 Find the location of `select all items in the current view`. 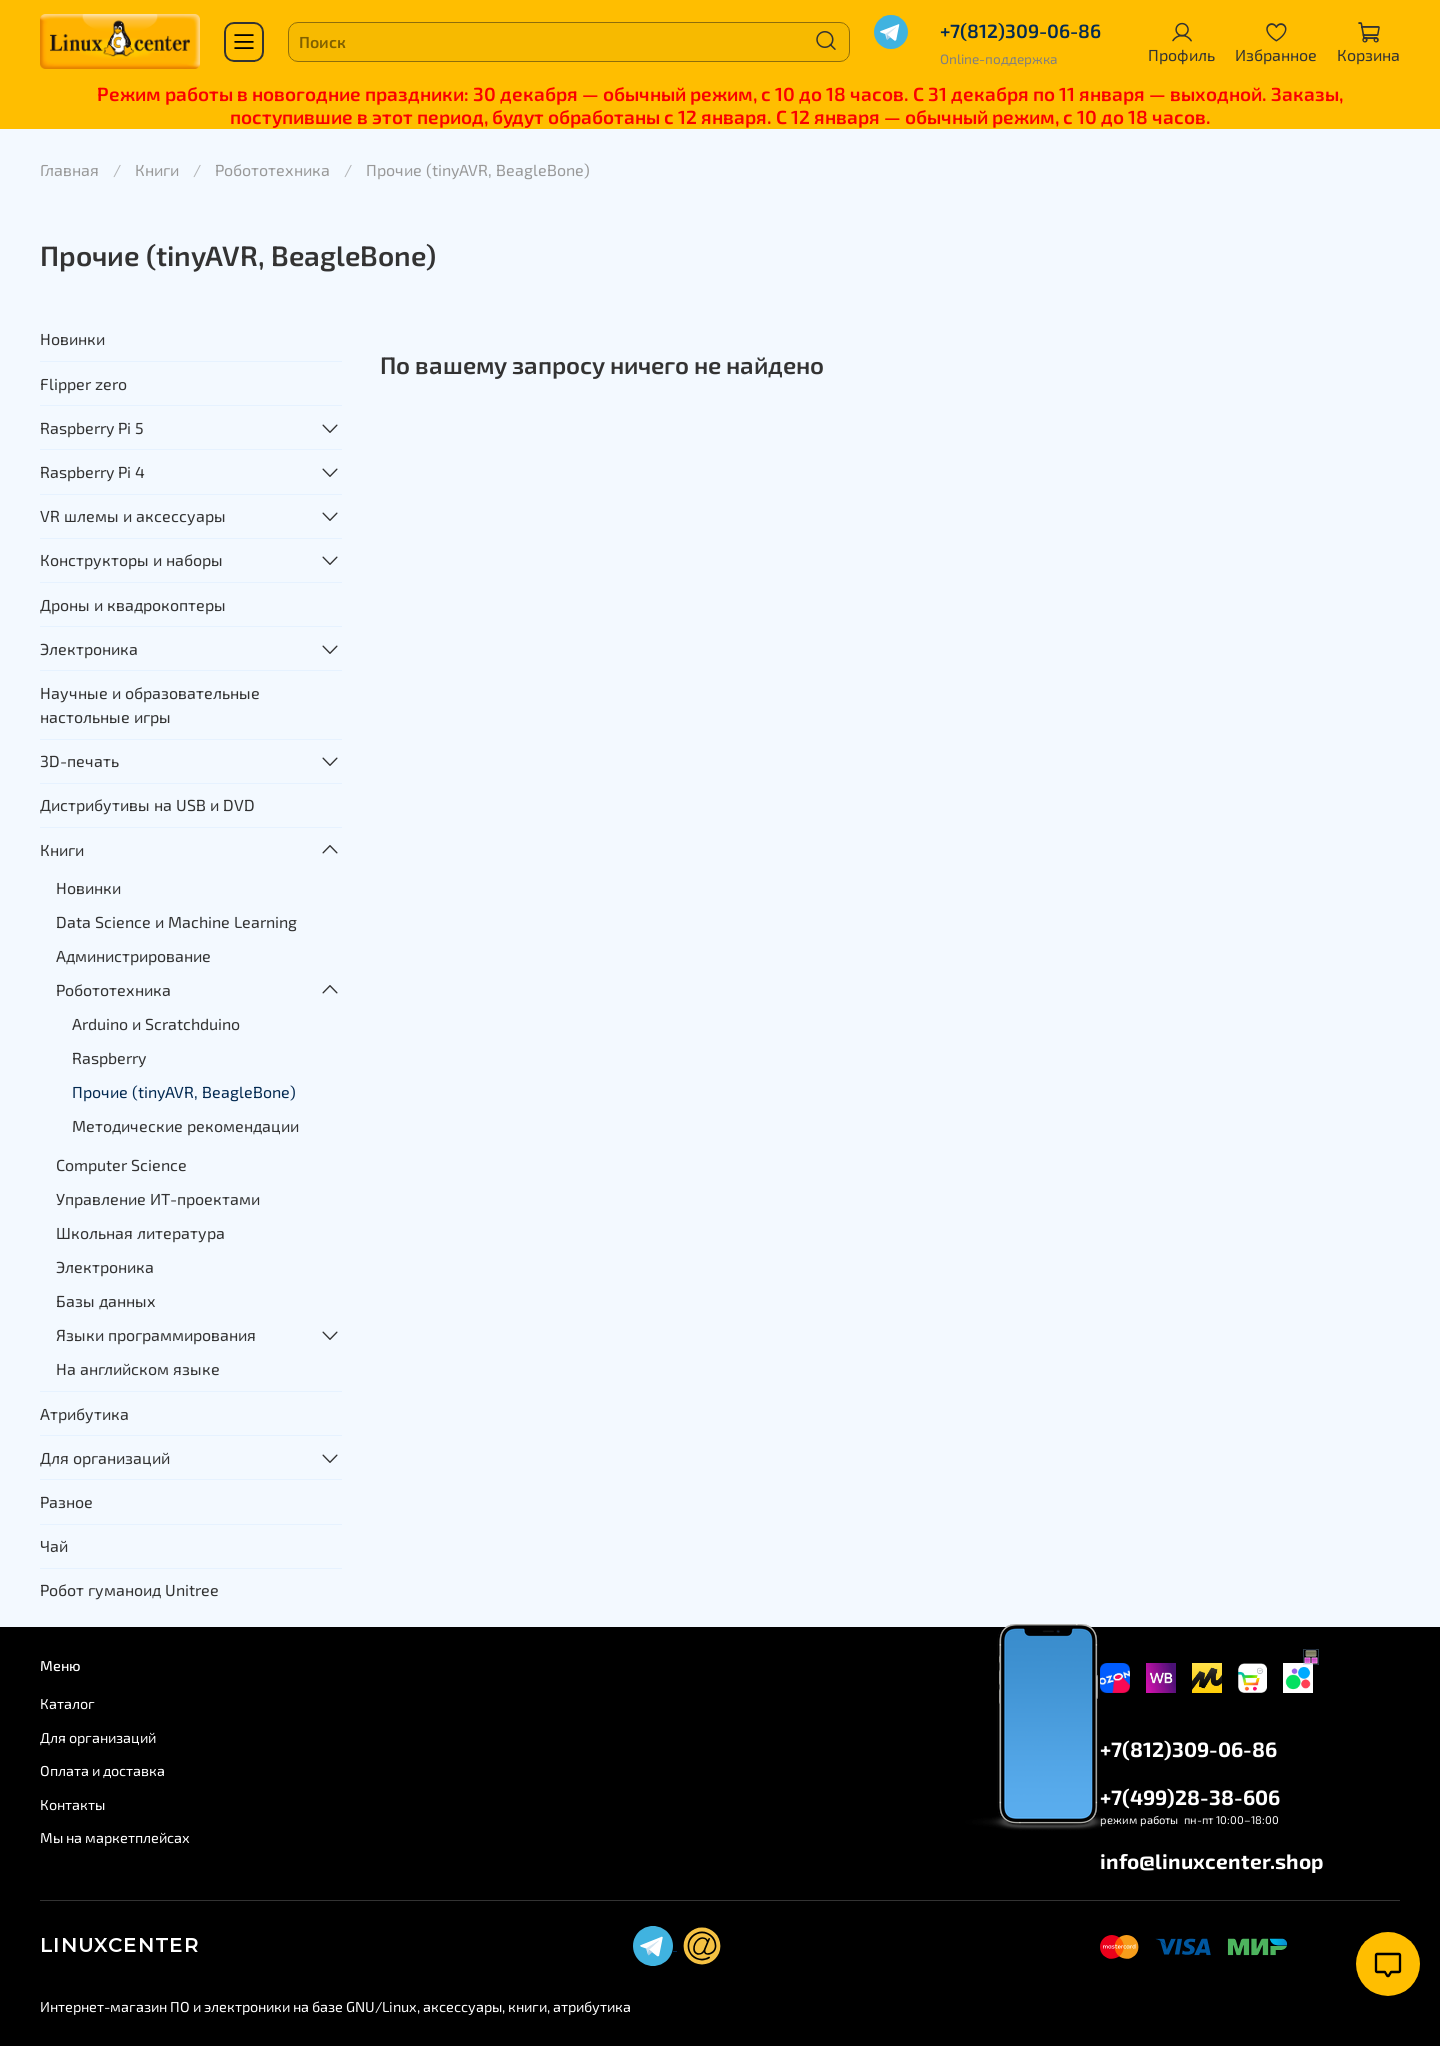

select all items in the current view is located at coordinates (1311, 1657).